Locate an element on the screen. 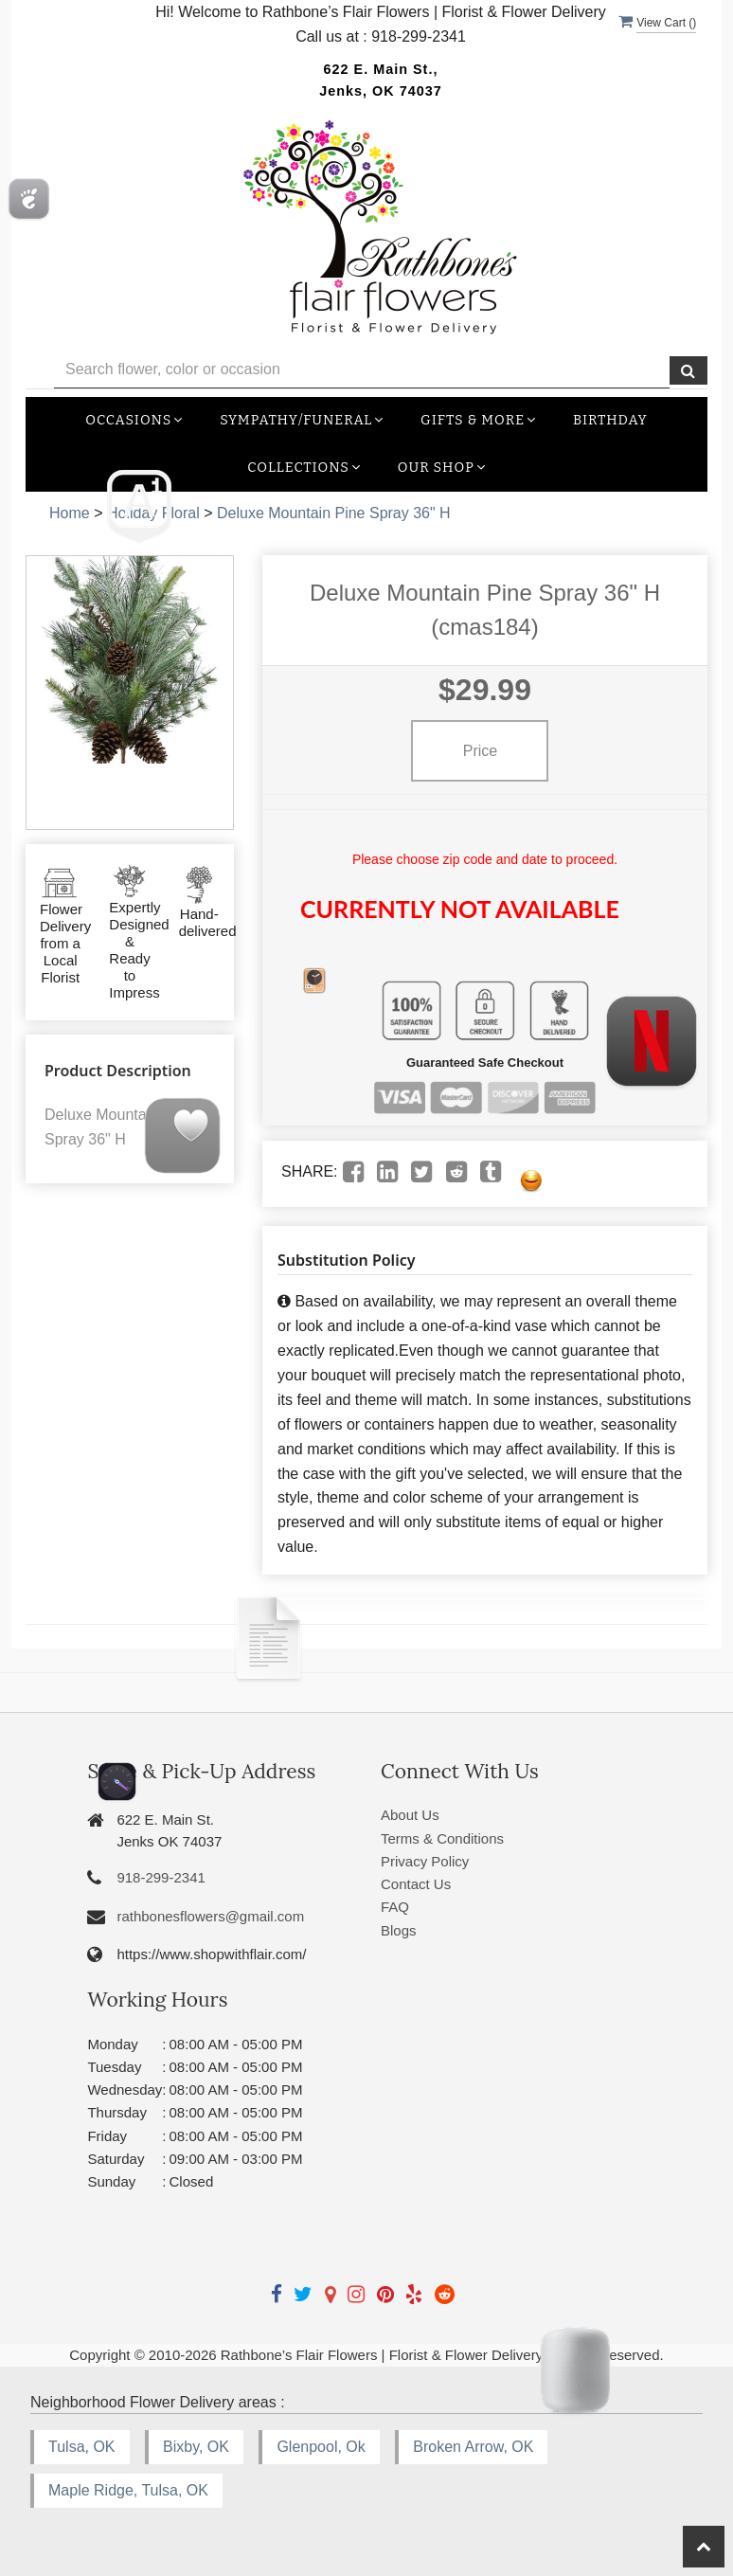 This screenshot has height=2576, width=733. express happiness or laughter in a message is located at coordinates (531, 1181).